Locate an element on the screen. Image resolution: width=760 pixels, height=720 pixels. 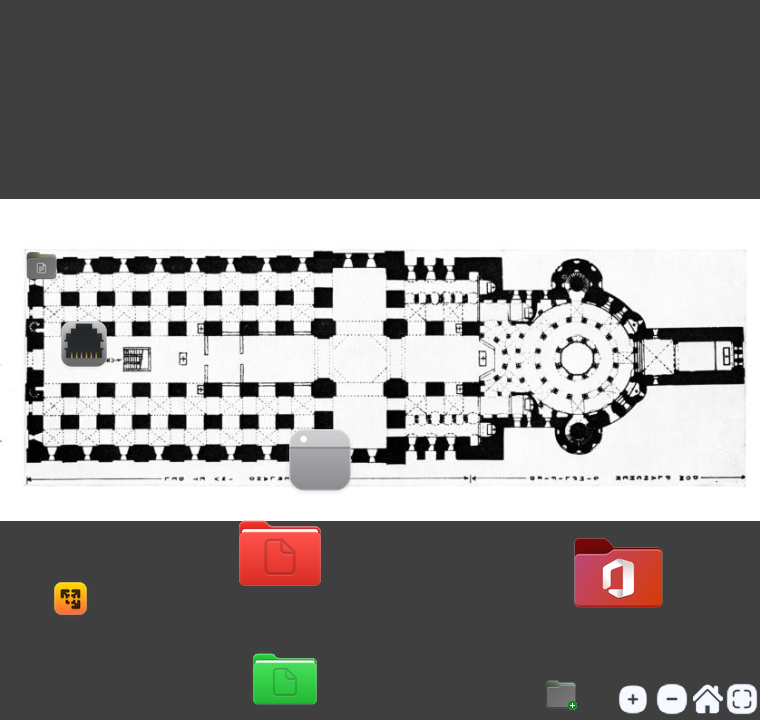
indicates an RJ11 telephone/DSL network port is located at coordinates (84, 344).